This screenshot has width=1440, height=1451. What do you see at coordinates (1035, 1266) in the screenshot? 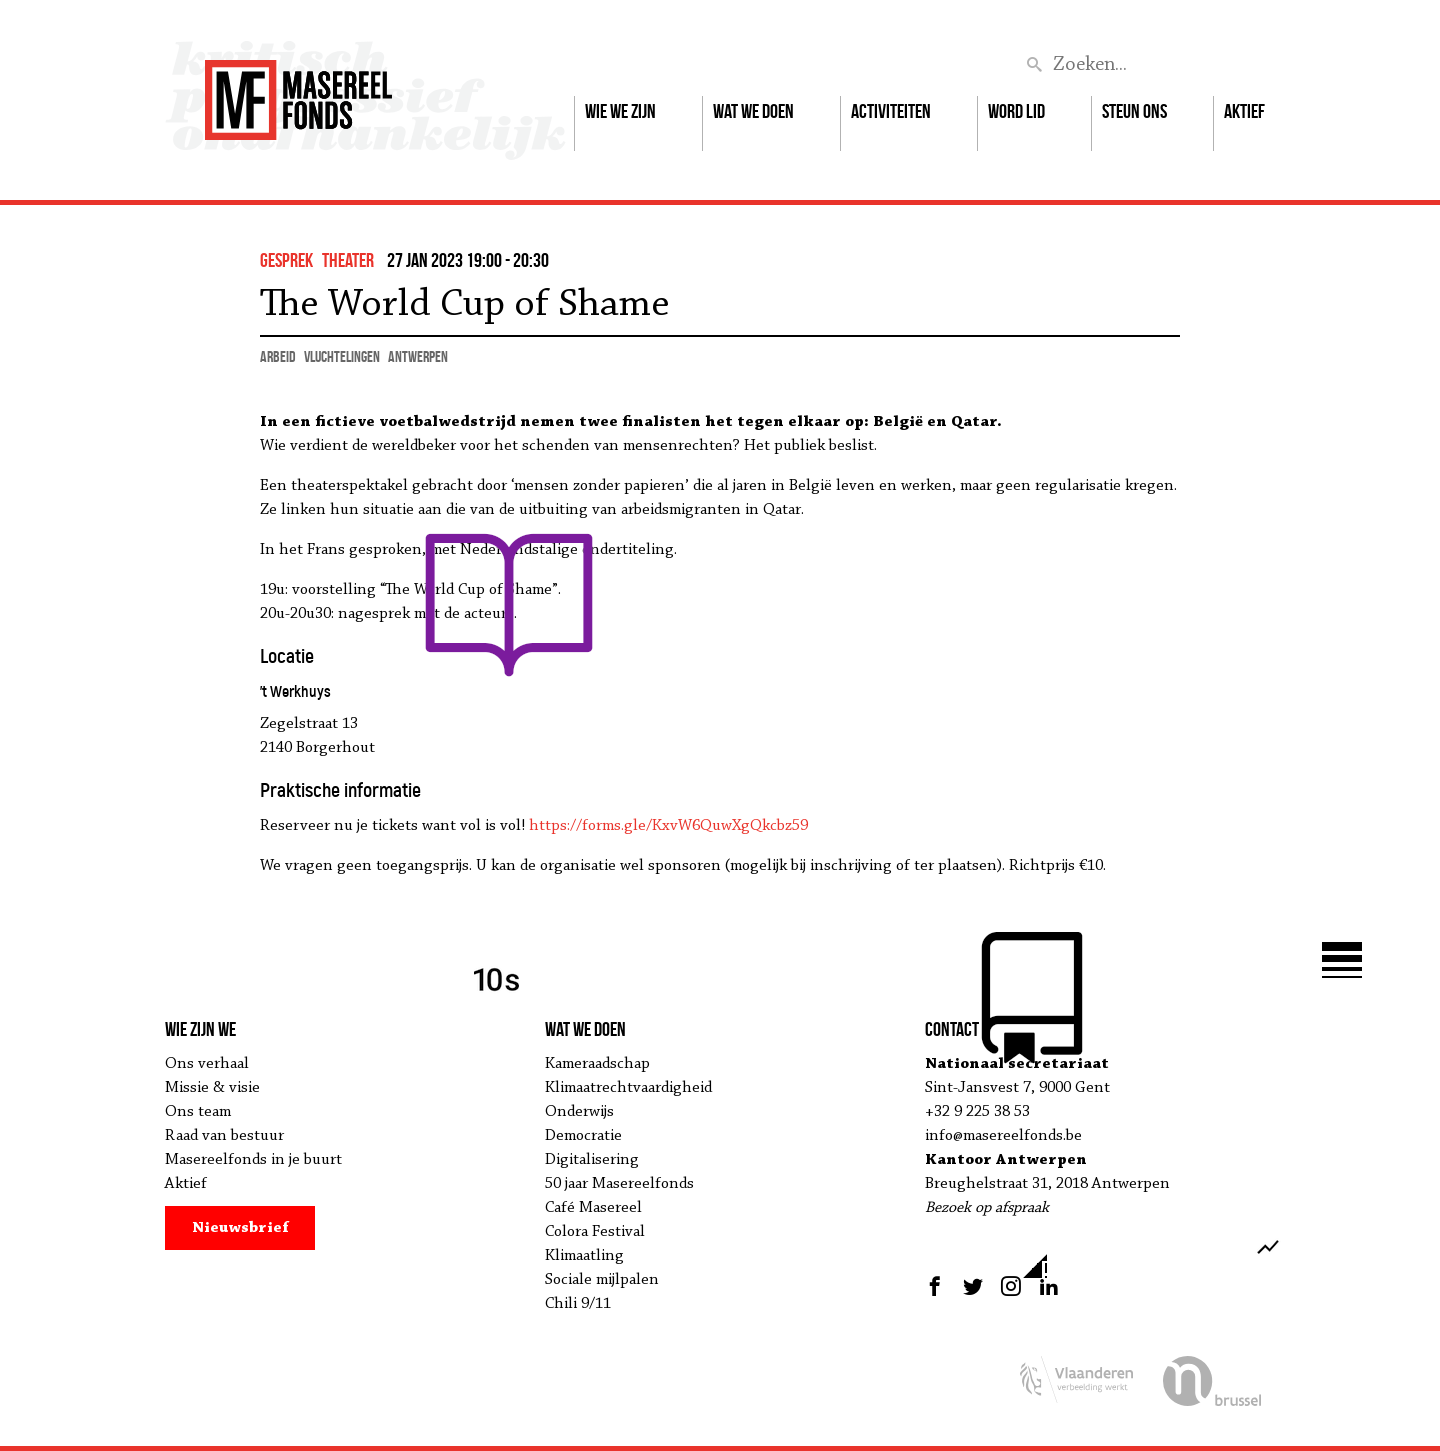
I see `indicates full cellular signal but no internet connection` at bounding box center [1035, 1266].